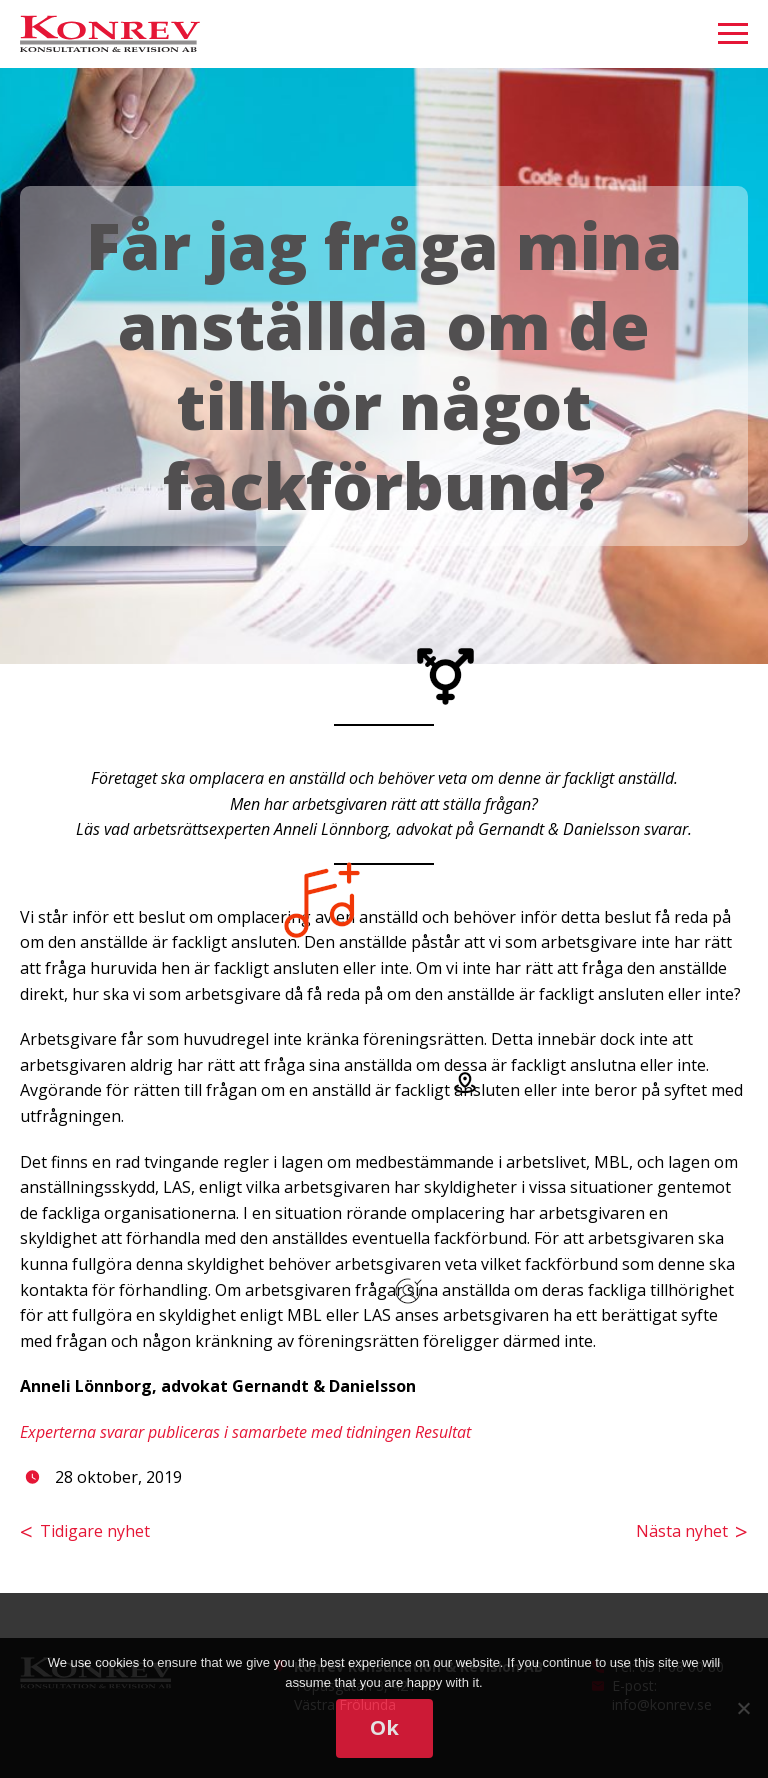  What do you see at coordinates (465, 1083) in the screenshot?
I see `view location area or zone on map` at bounding box center [465, 1083].